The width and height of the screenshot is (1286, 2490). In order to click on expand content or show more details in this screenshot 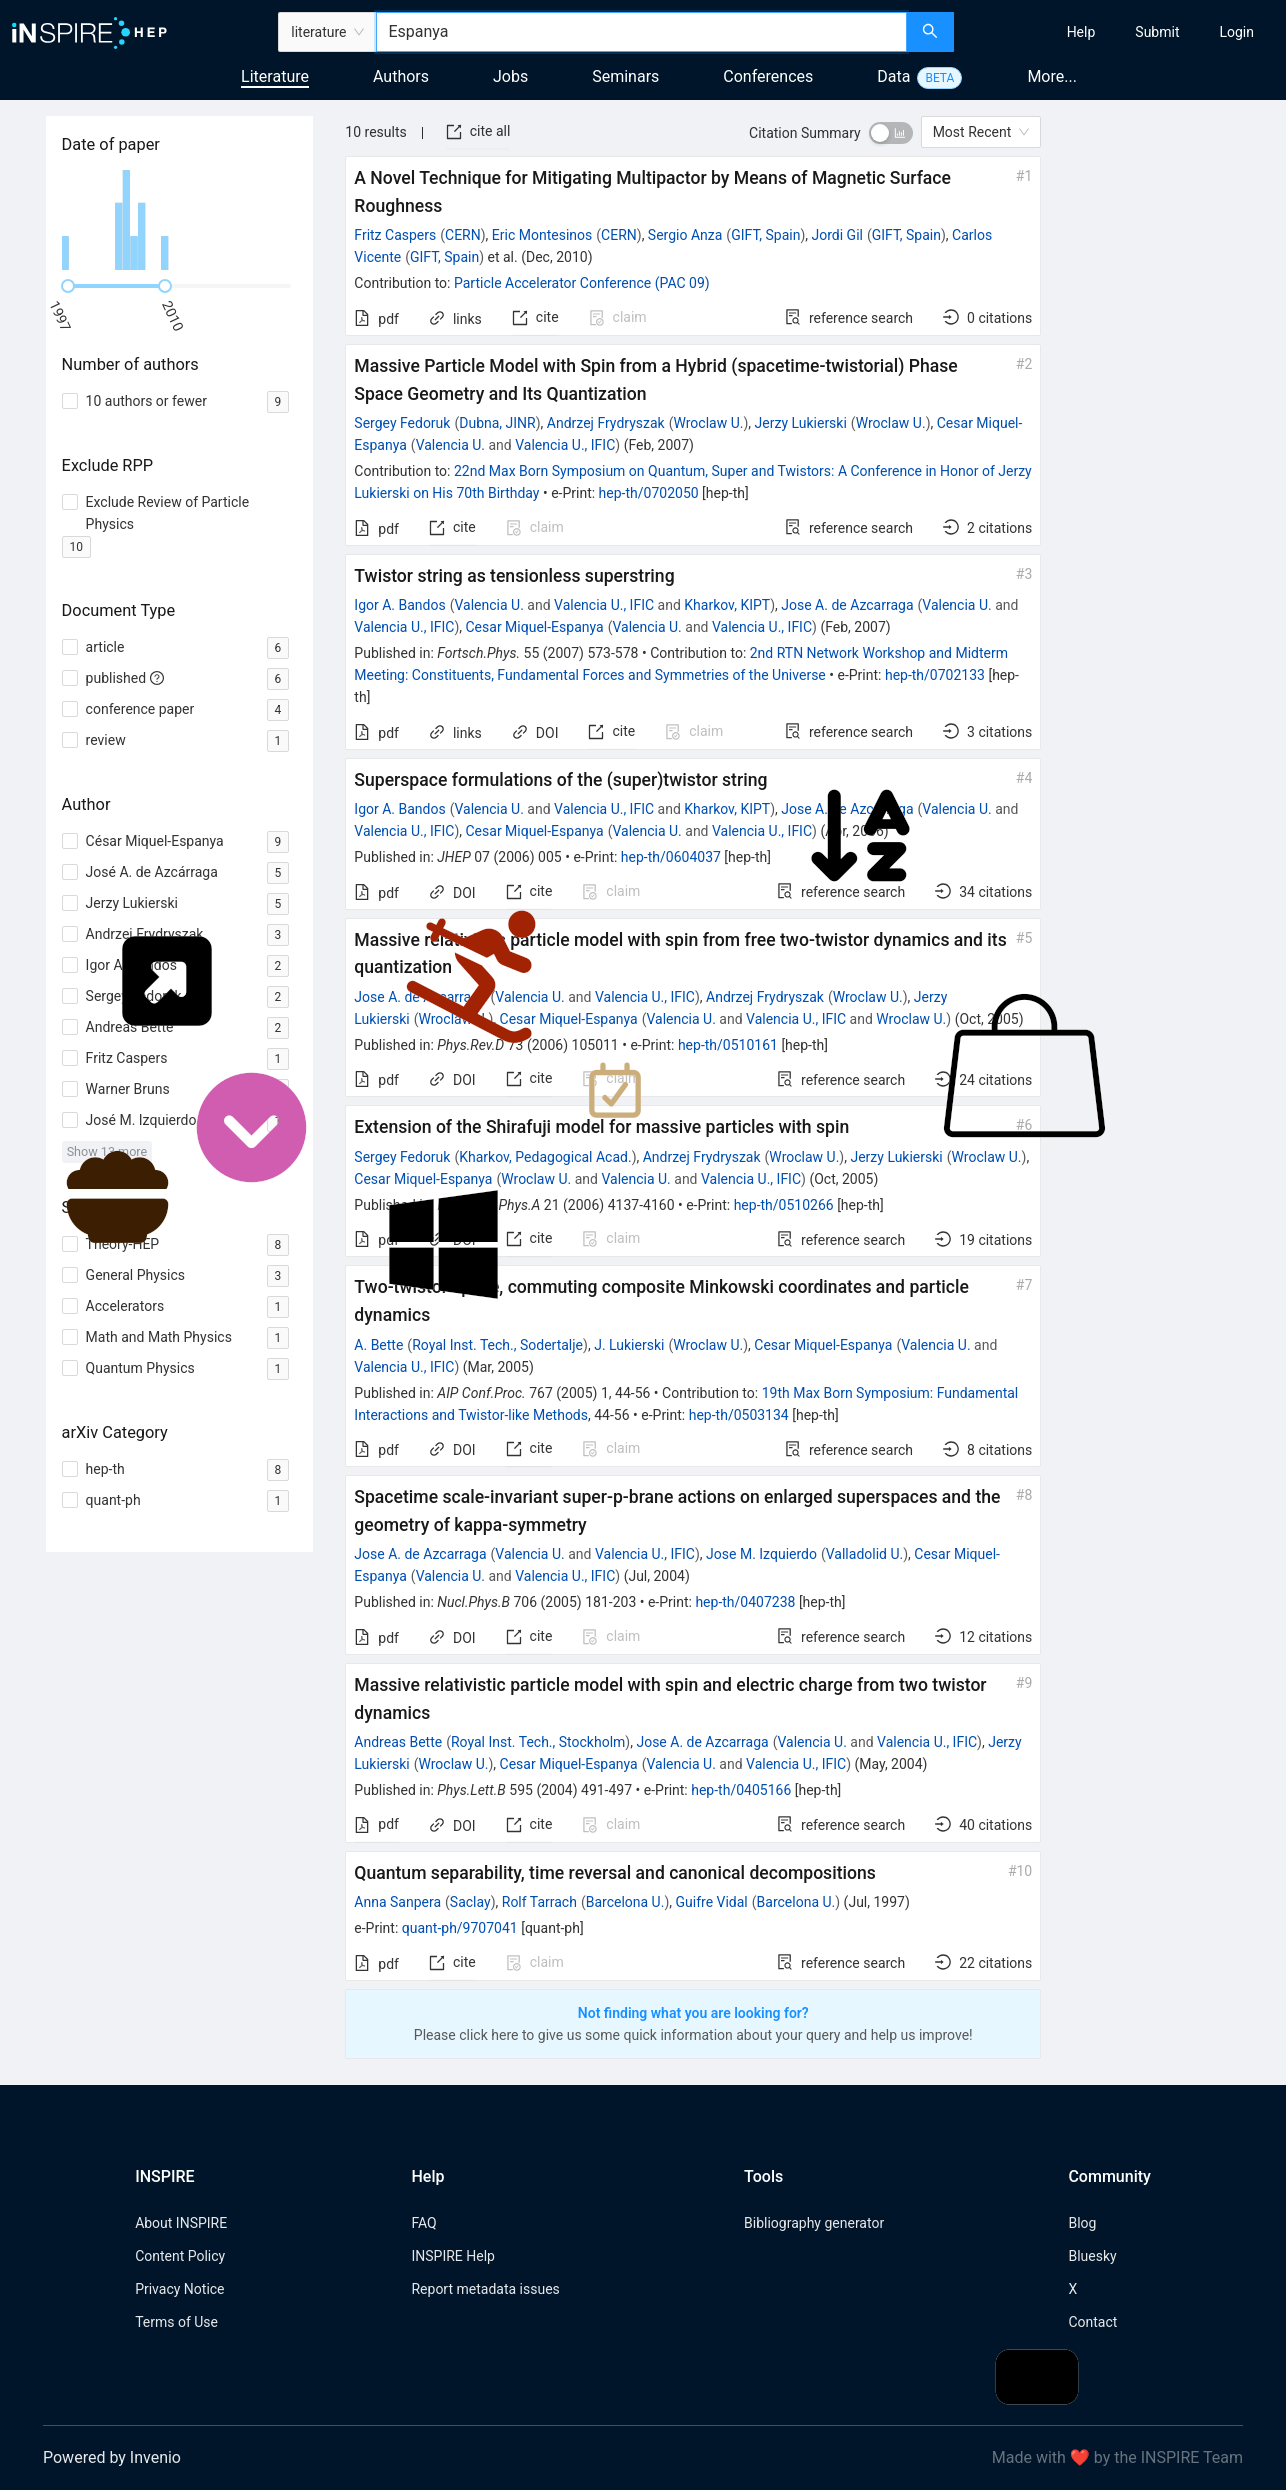, I will do `click(251, 1127)`.